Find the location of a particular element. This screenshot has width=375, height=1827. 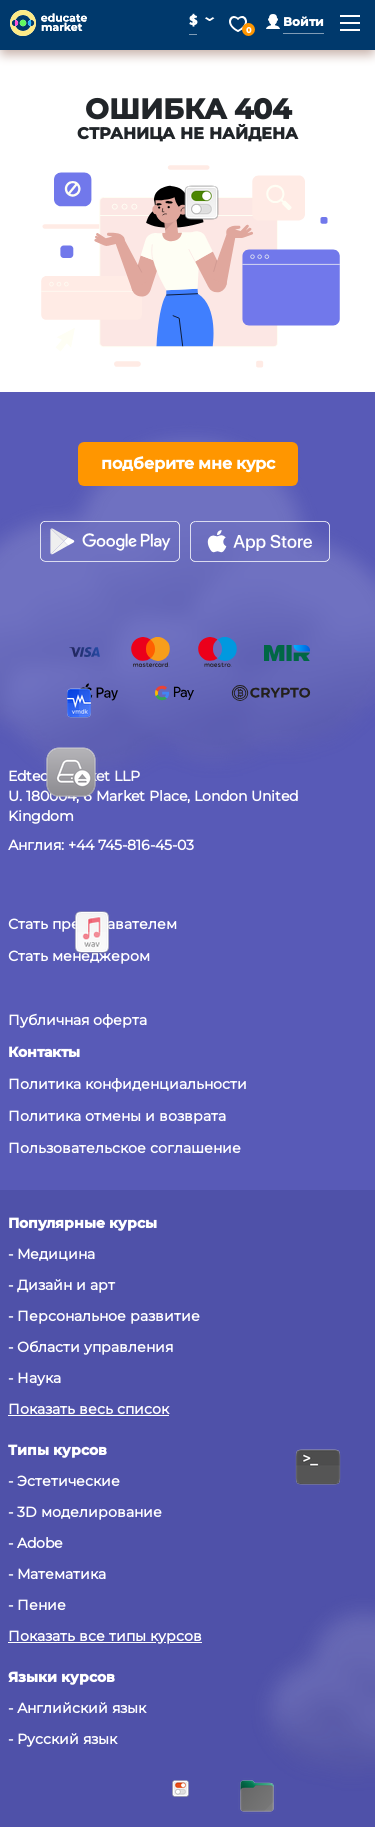

open gnome tweaks settings is located at coordinates (180, 1788).